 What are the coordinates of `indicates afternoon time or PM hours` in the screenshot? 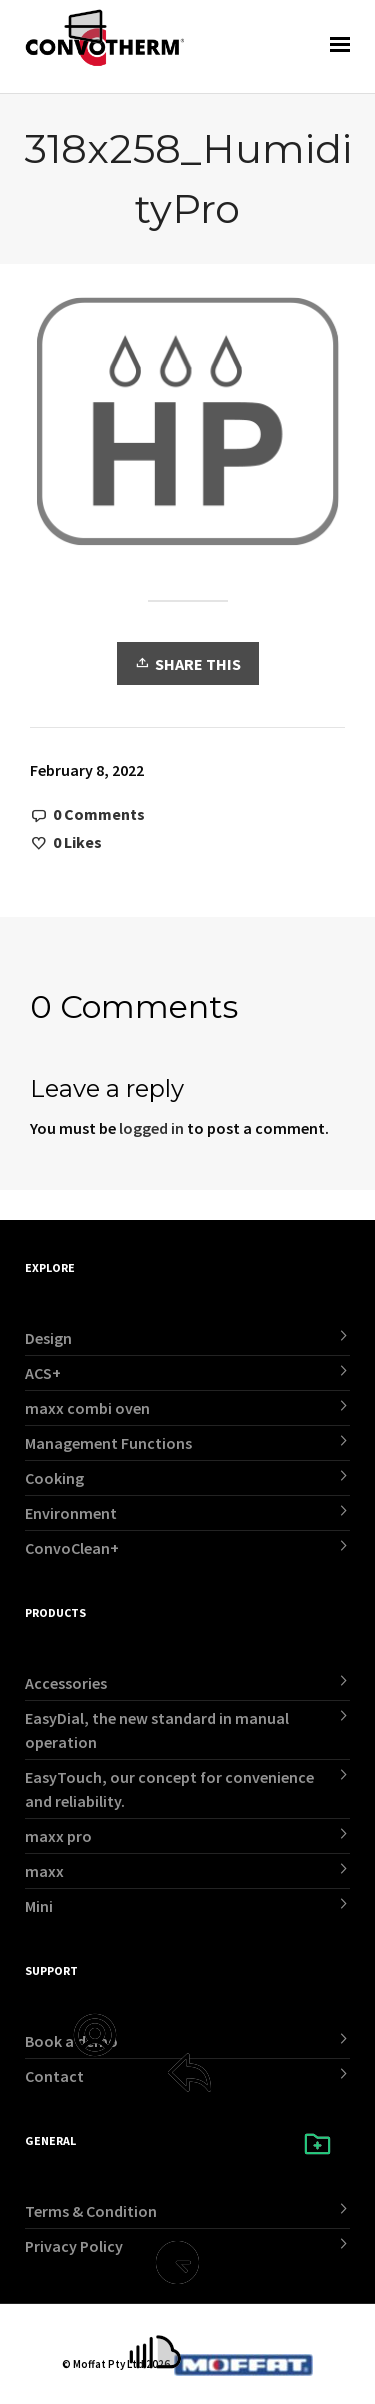 It's located at (177, 2262).